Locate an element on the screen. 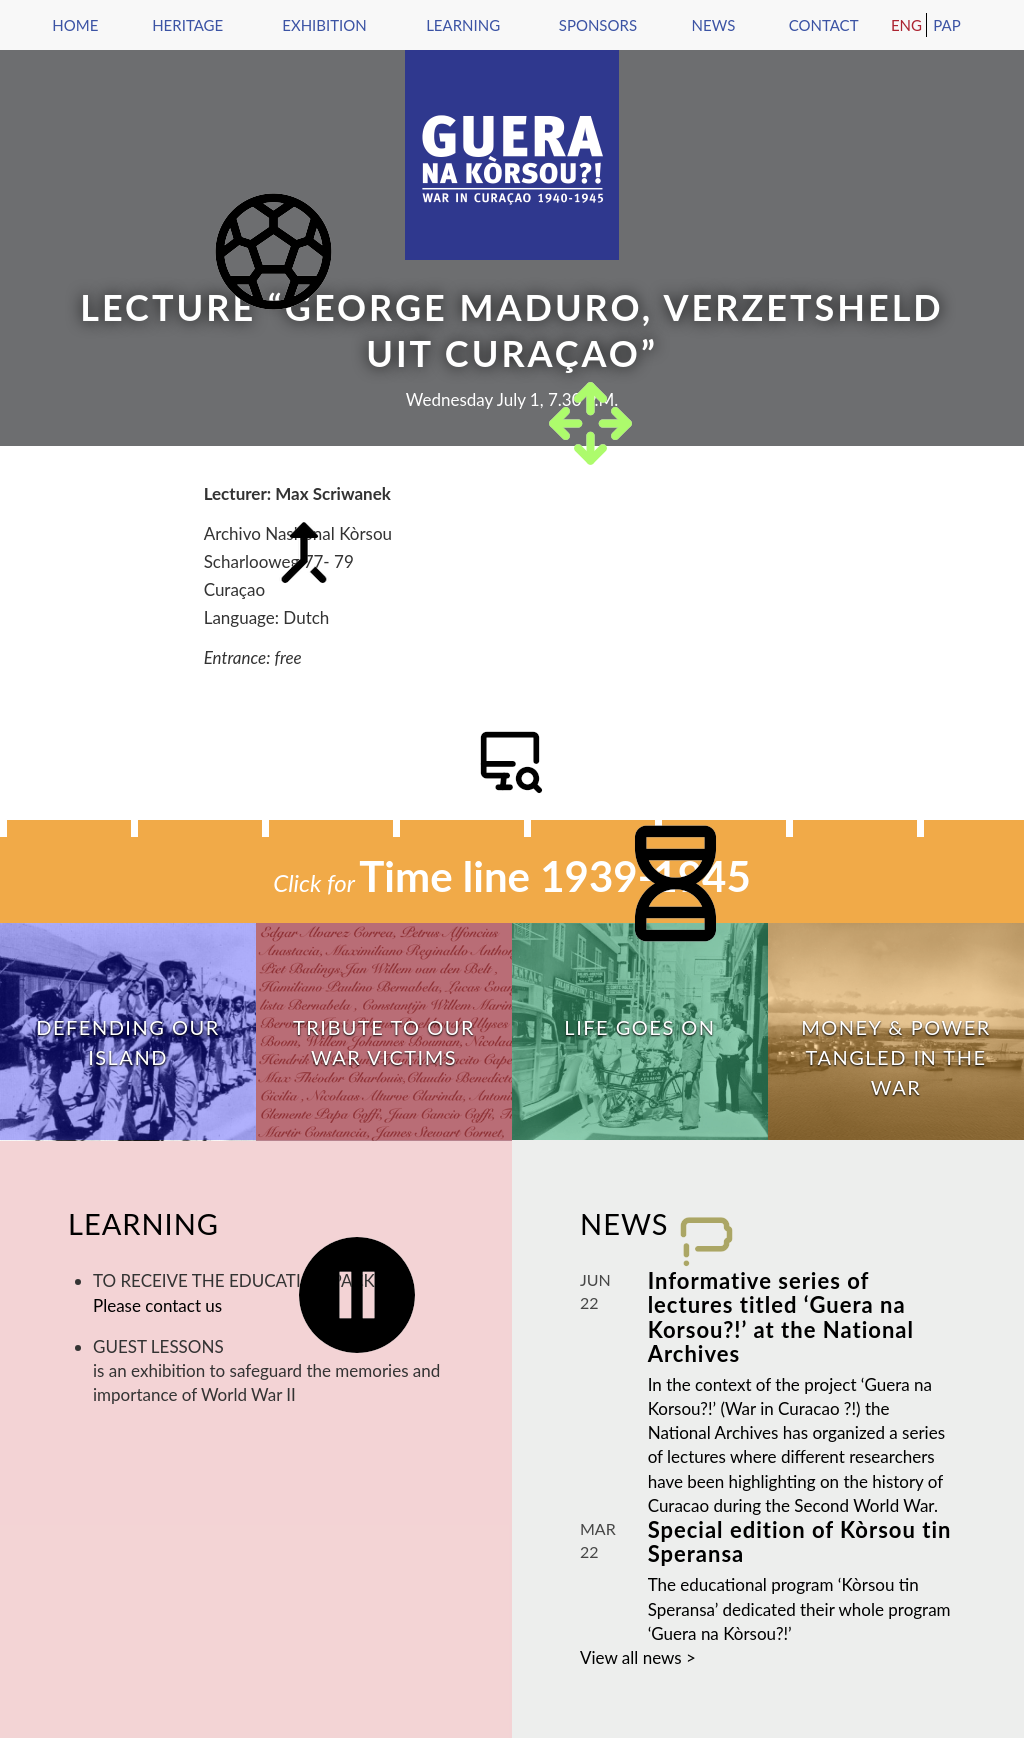  pause media playback is located at coordinates (357, 1295).